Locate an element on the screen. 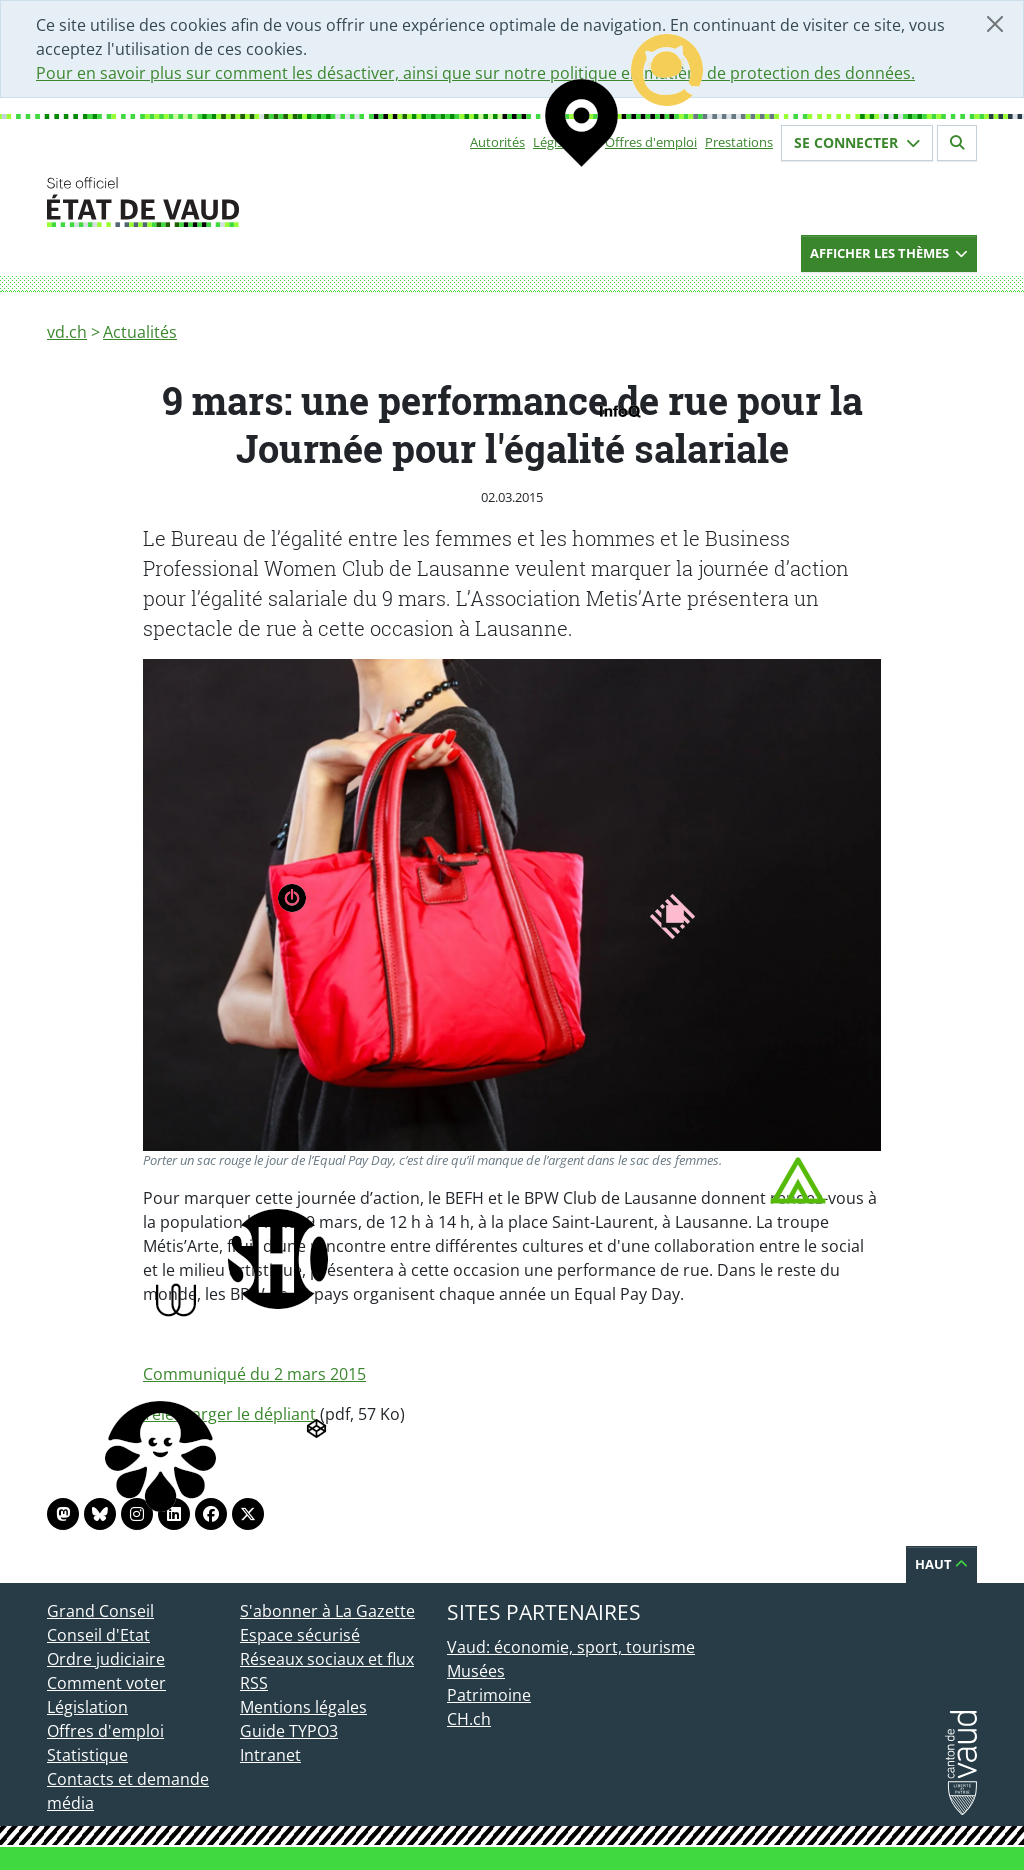 This screenshot has width=1024, height=1870. view camping or outdoor locations is located at coordinates (798, 1181).